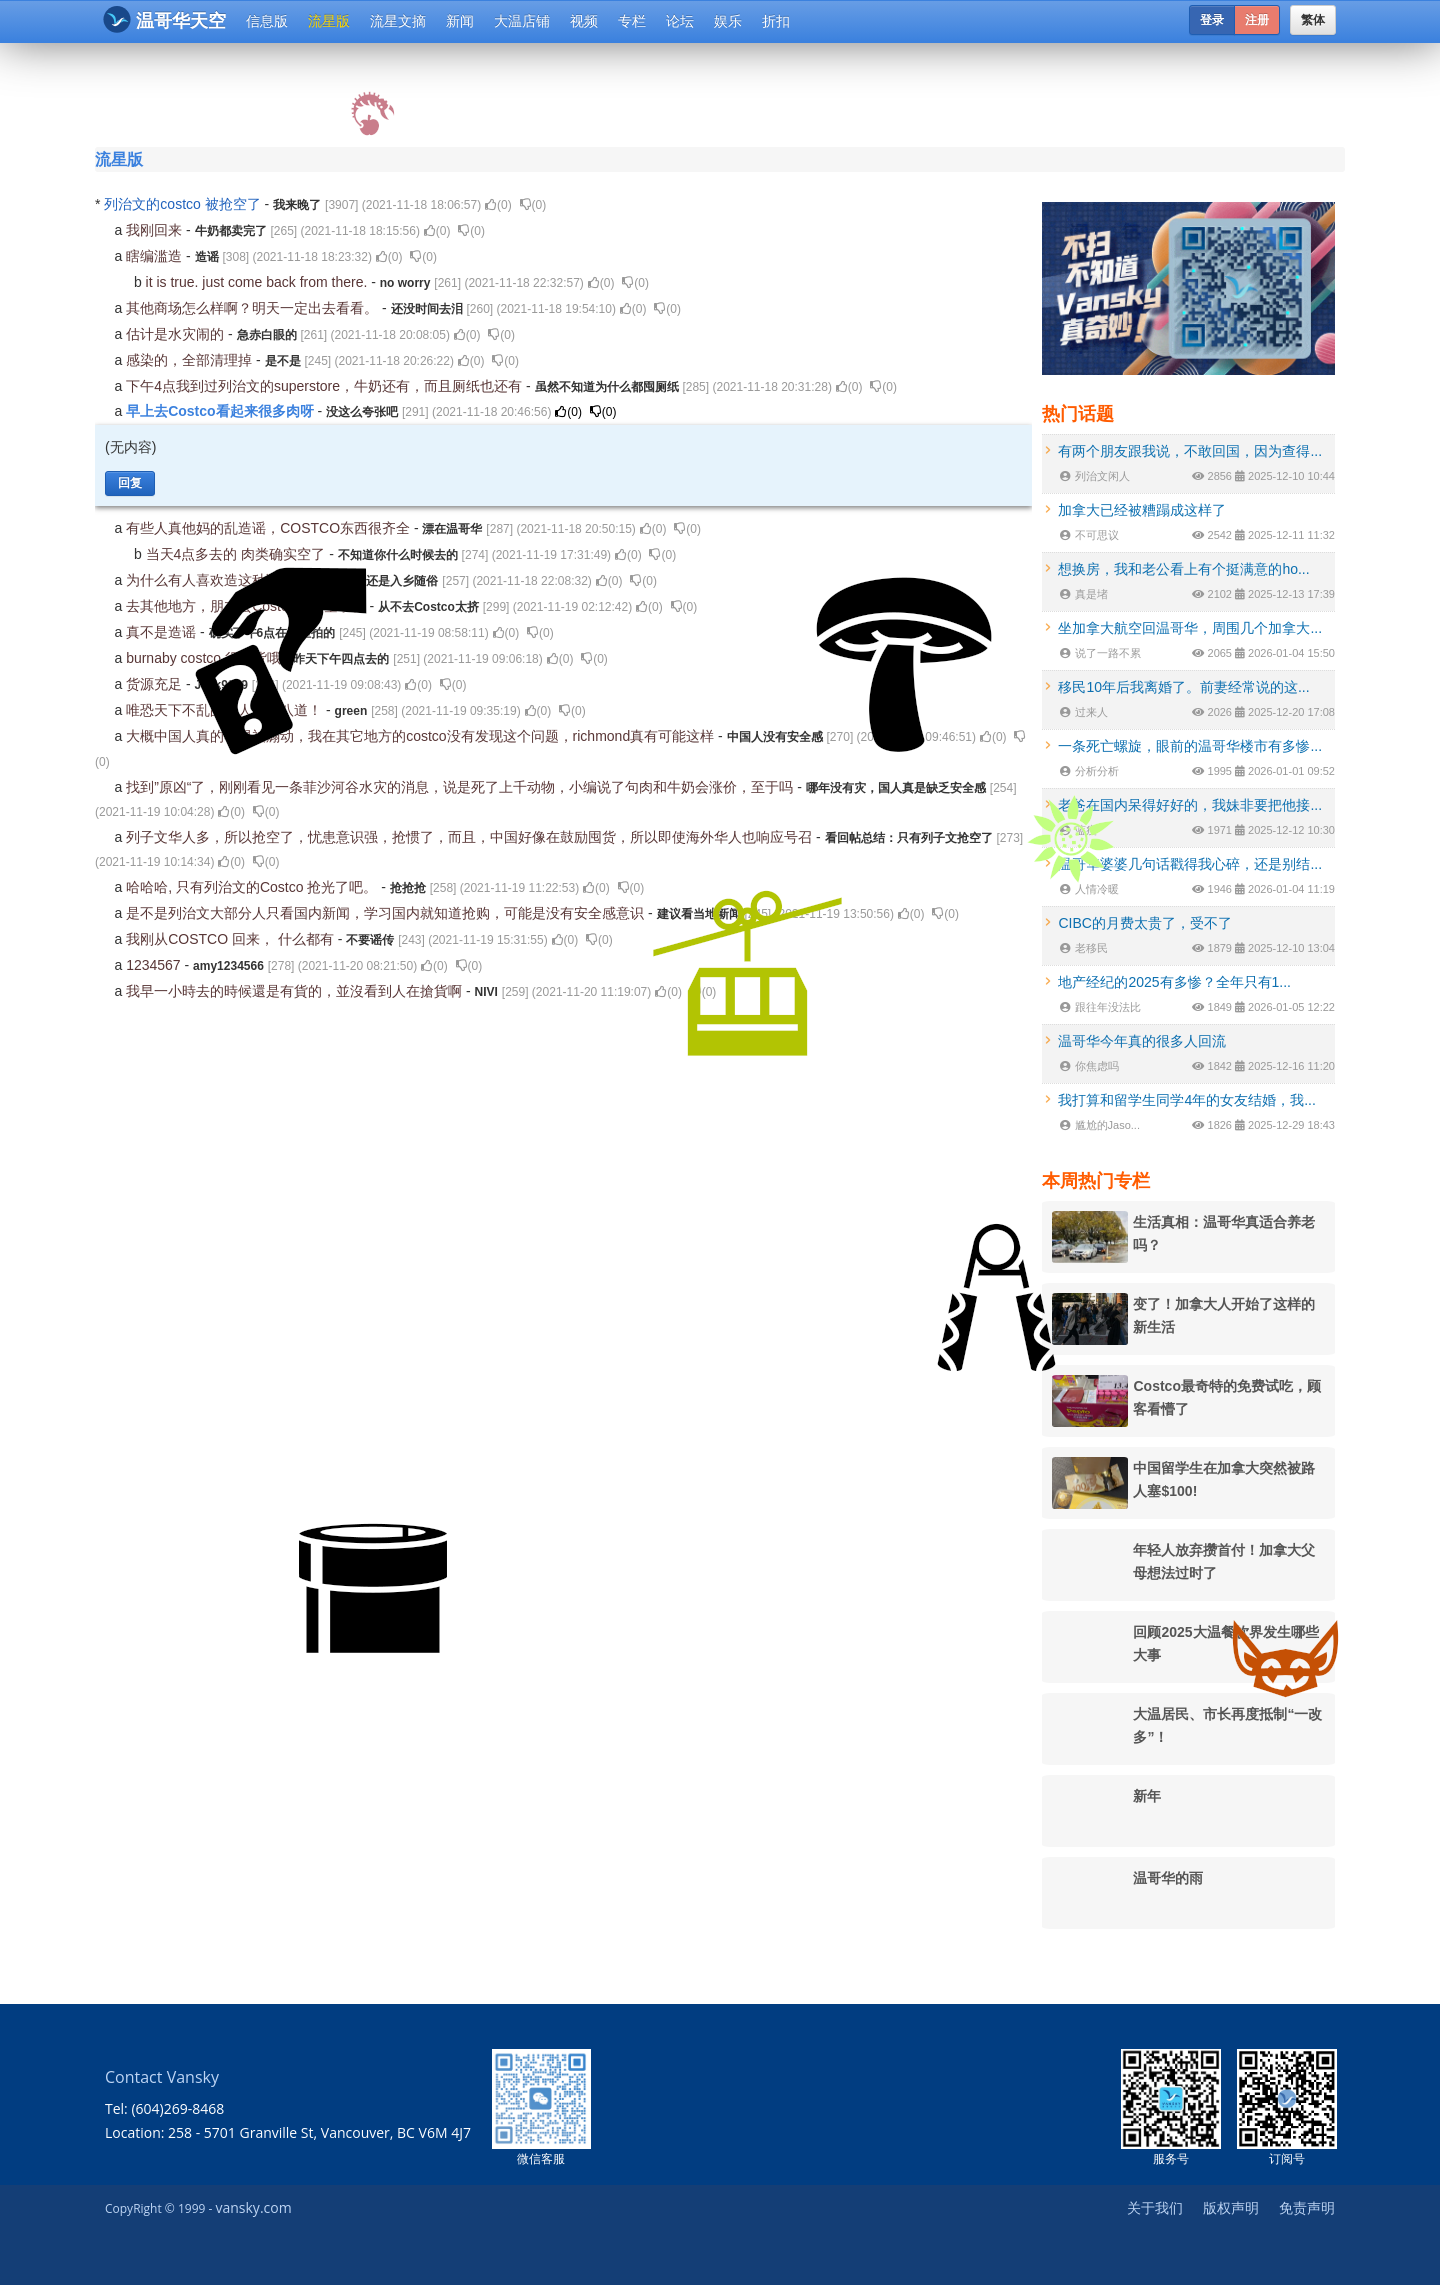  What do you see at coordinates (904, 663) in the screenshot?
I see `mushroom ingredient or item in a game inventory` at bounding box center [904, 663].